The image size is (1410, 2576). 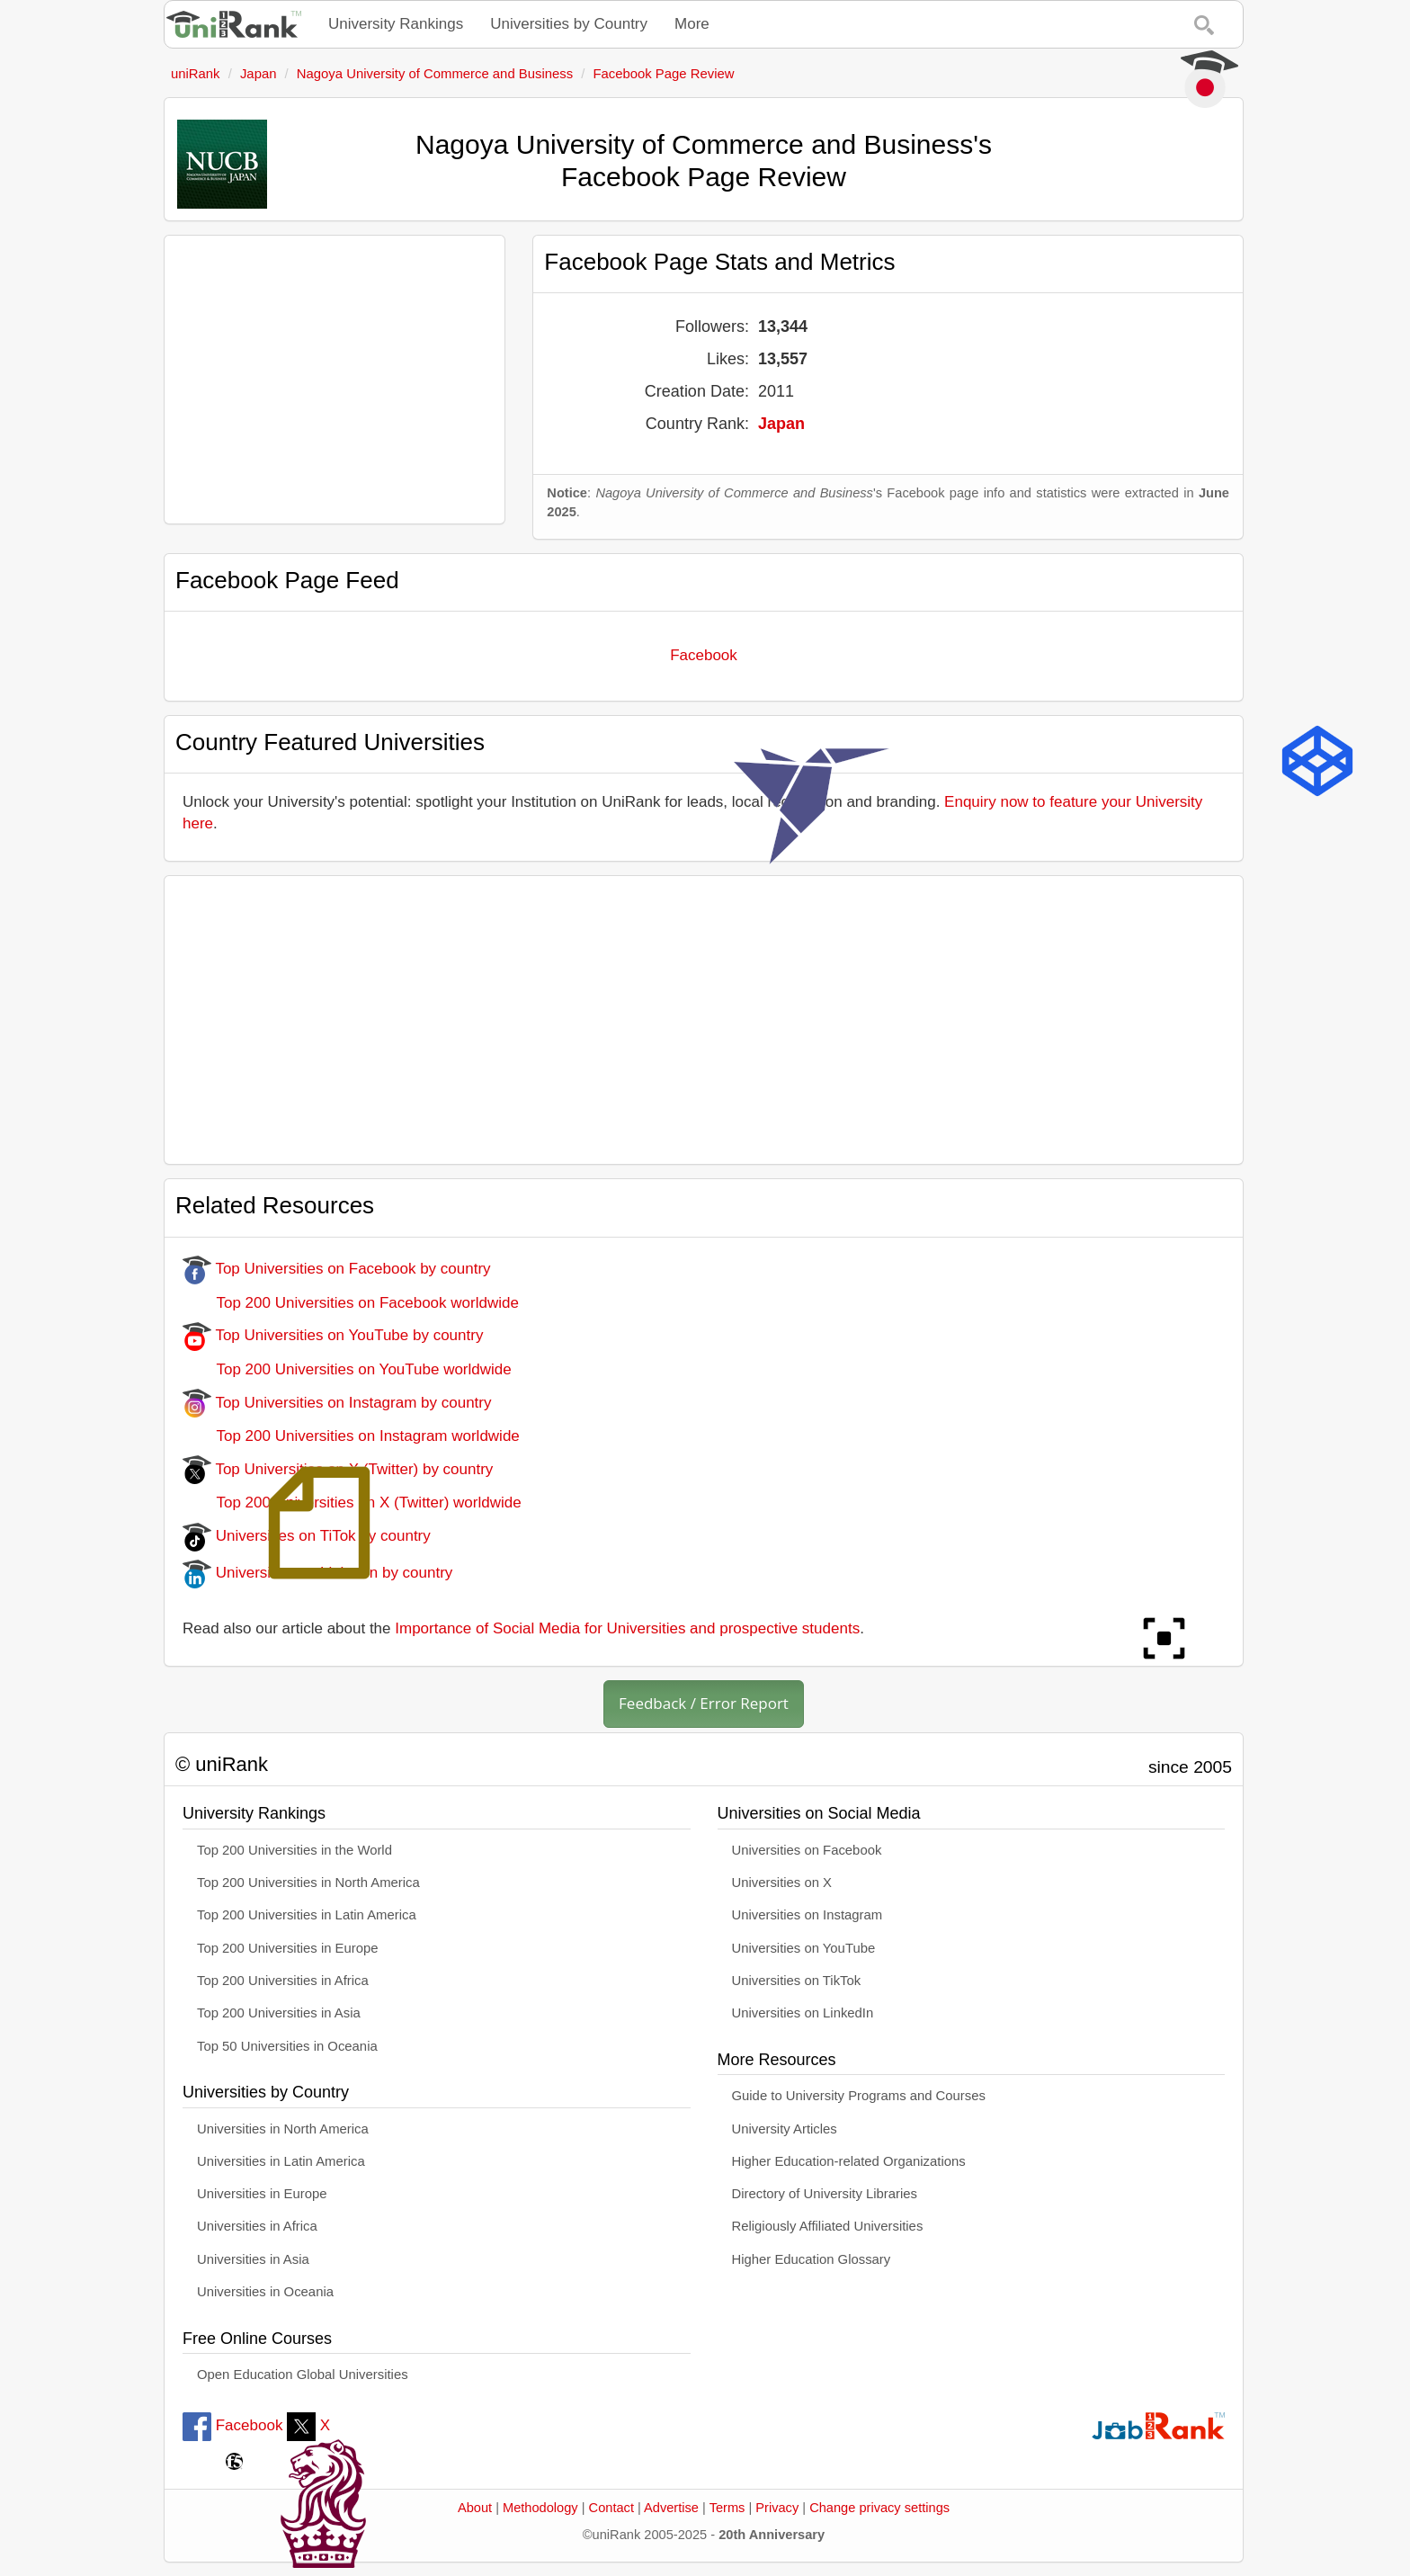 What do you see at coordinates (811, 806) in the screenshot?
I see `visit freelancer.com website` at bounding box center [811, 806].